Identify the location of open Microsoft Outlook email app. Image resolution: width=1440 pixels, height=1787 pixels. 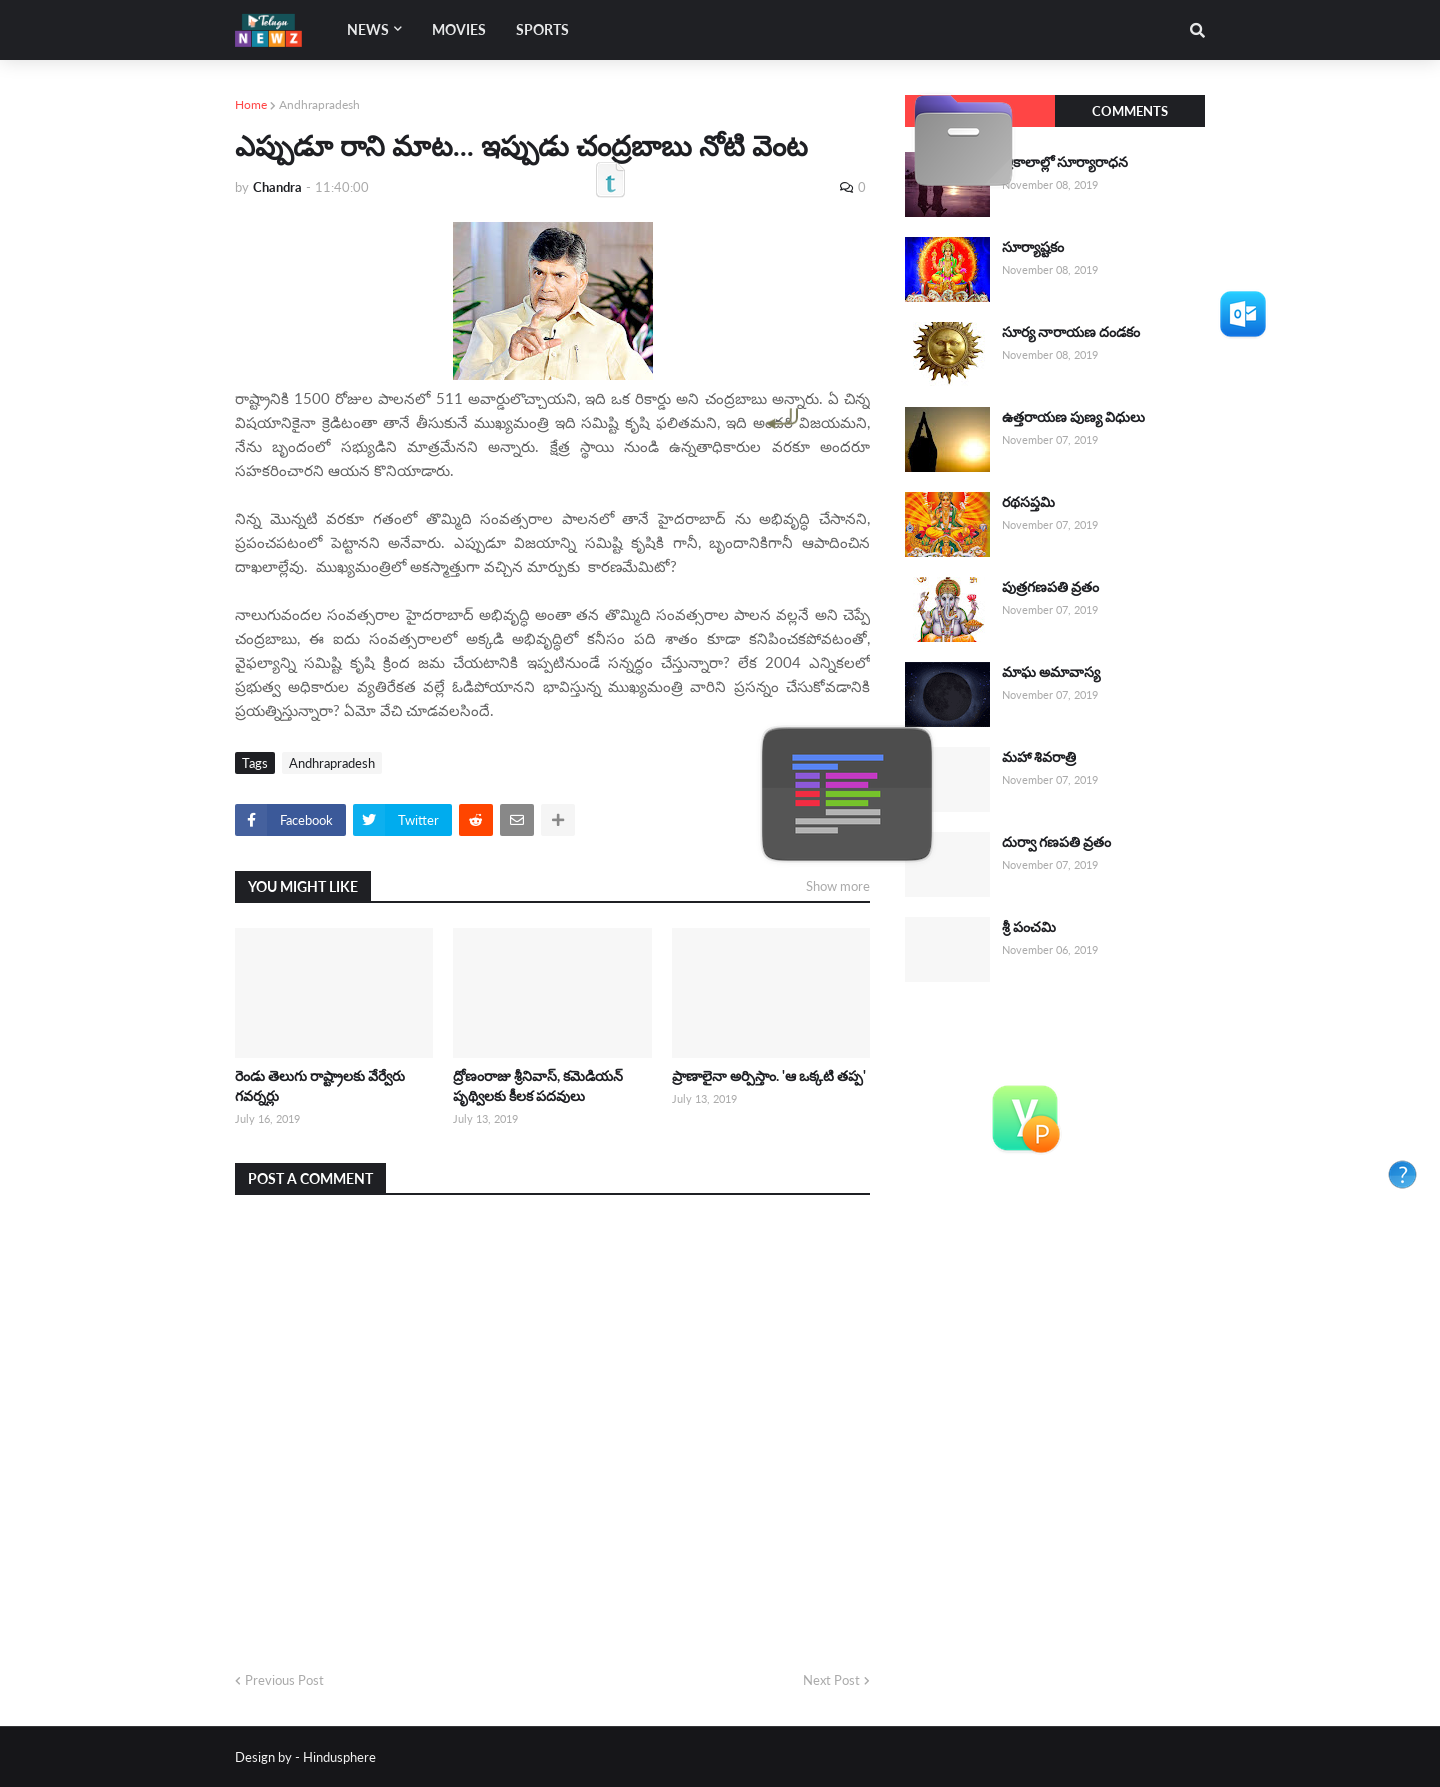
(1243, 314).